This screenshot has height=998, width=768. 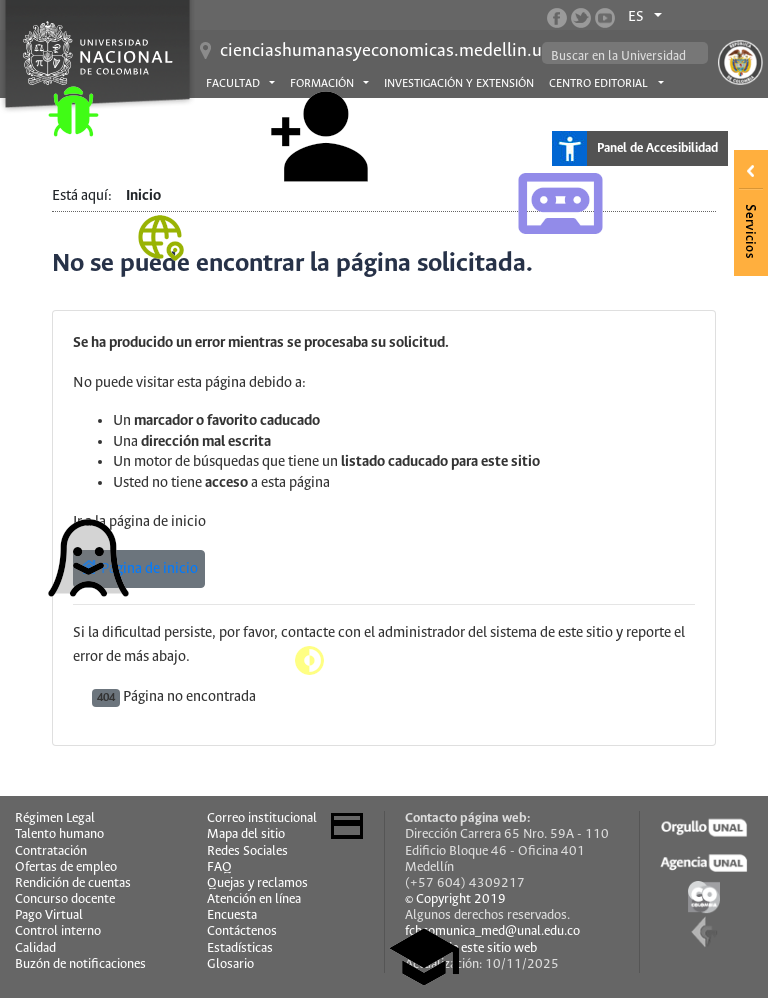 I want to click on access education or school-related features, so click(x=424, y=957).